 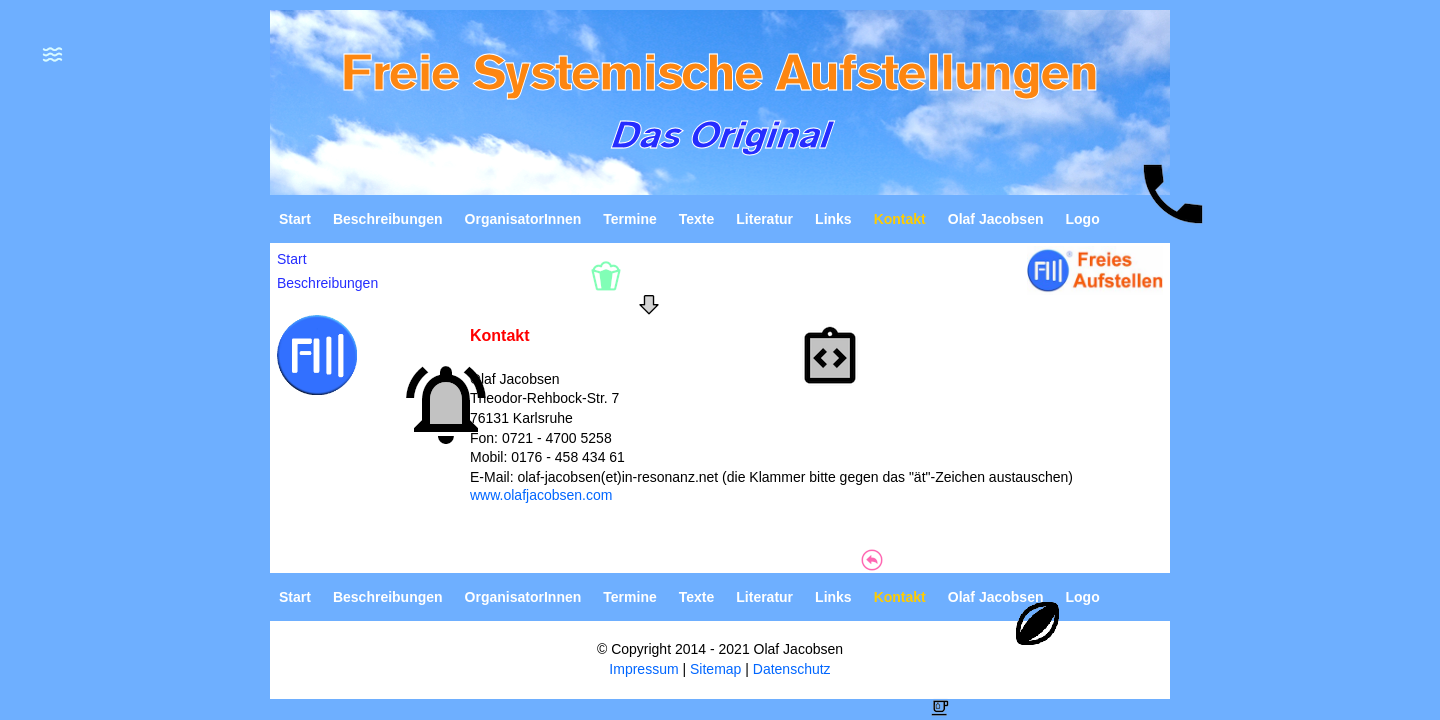 What do you see at coordinates (52, 54) in the screenshot?
I see `indicates water or aquatic features` at bounding box center [52, 54].